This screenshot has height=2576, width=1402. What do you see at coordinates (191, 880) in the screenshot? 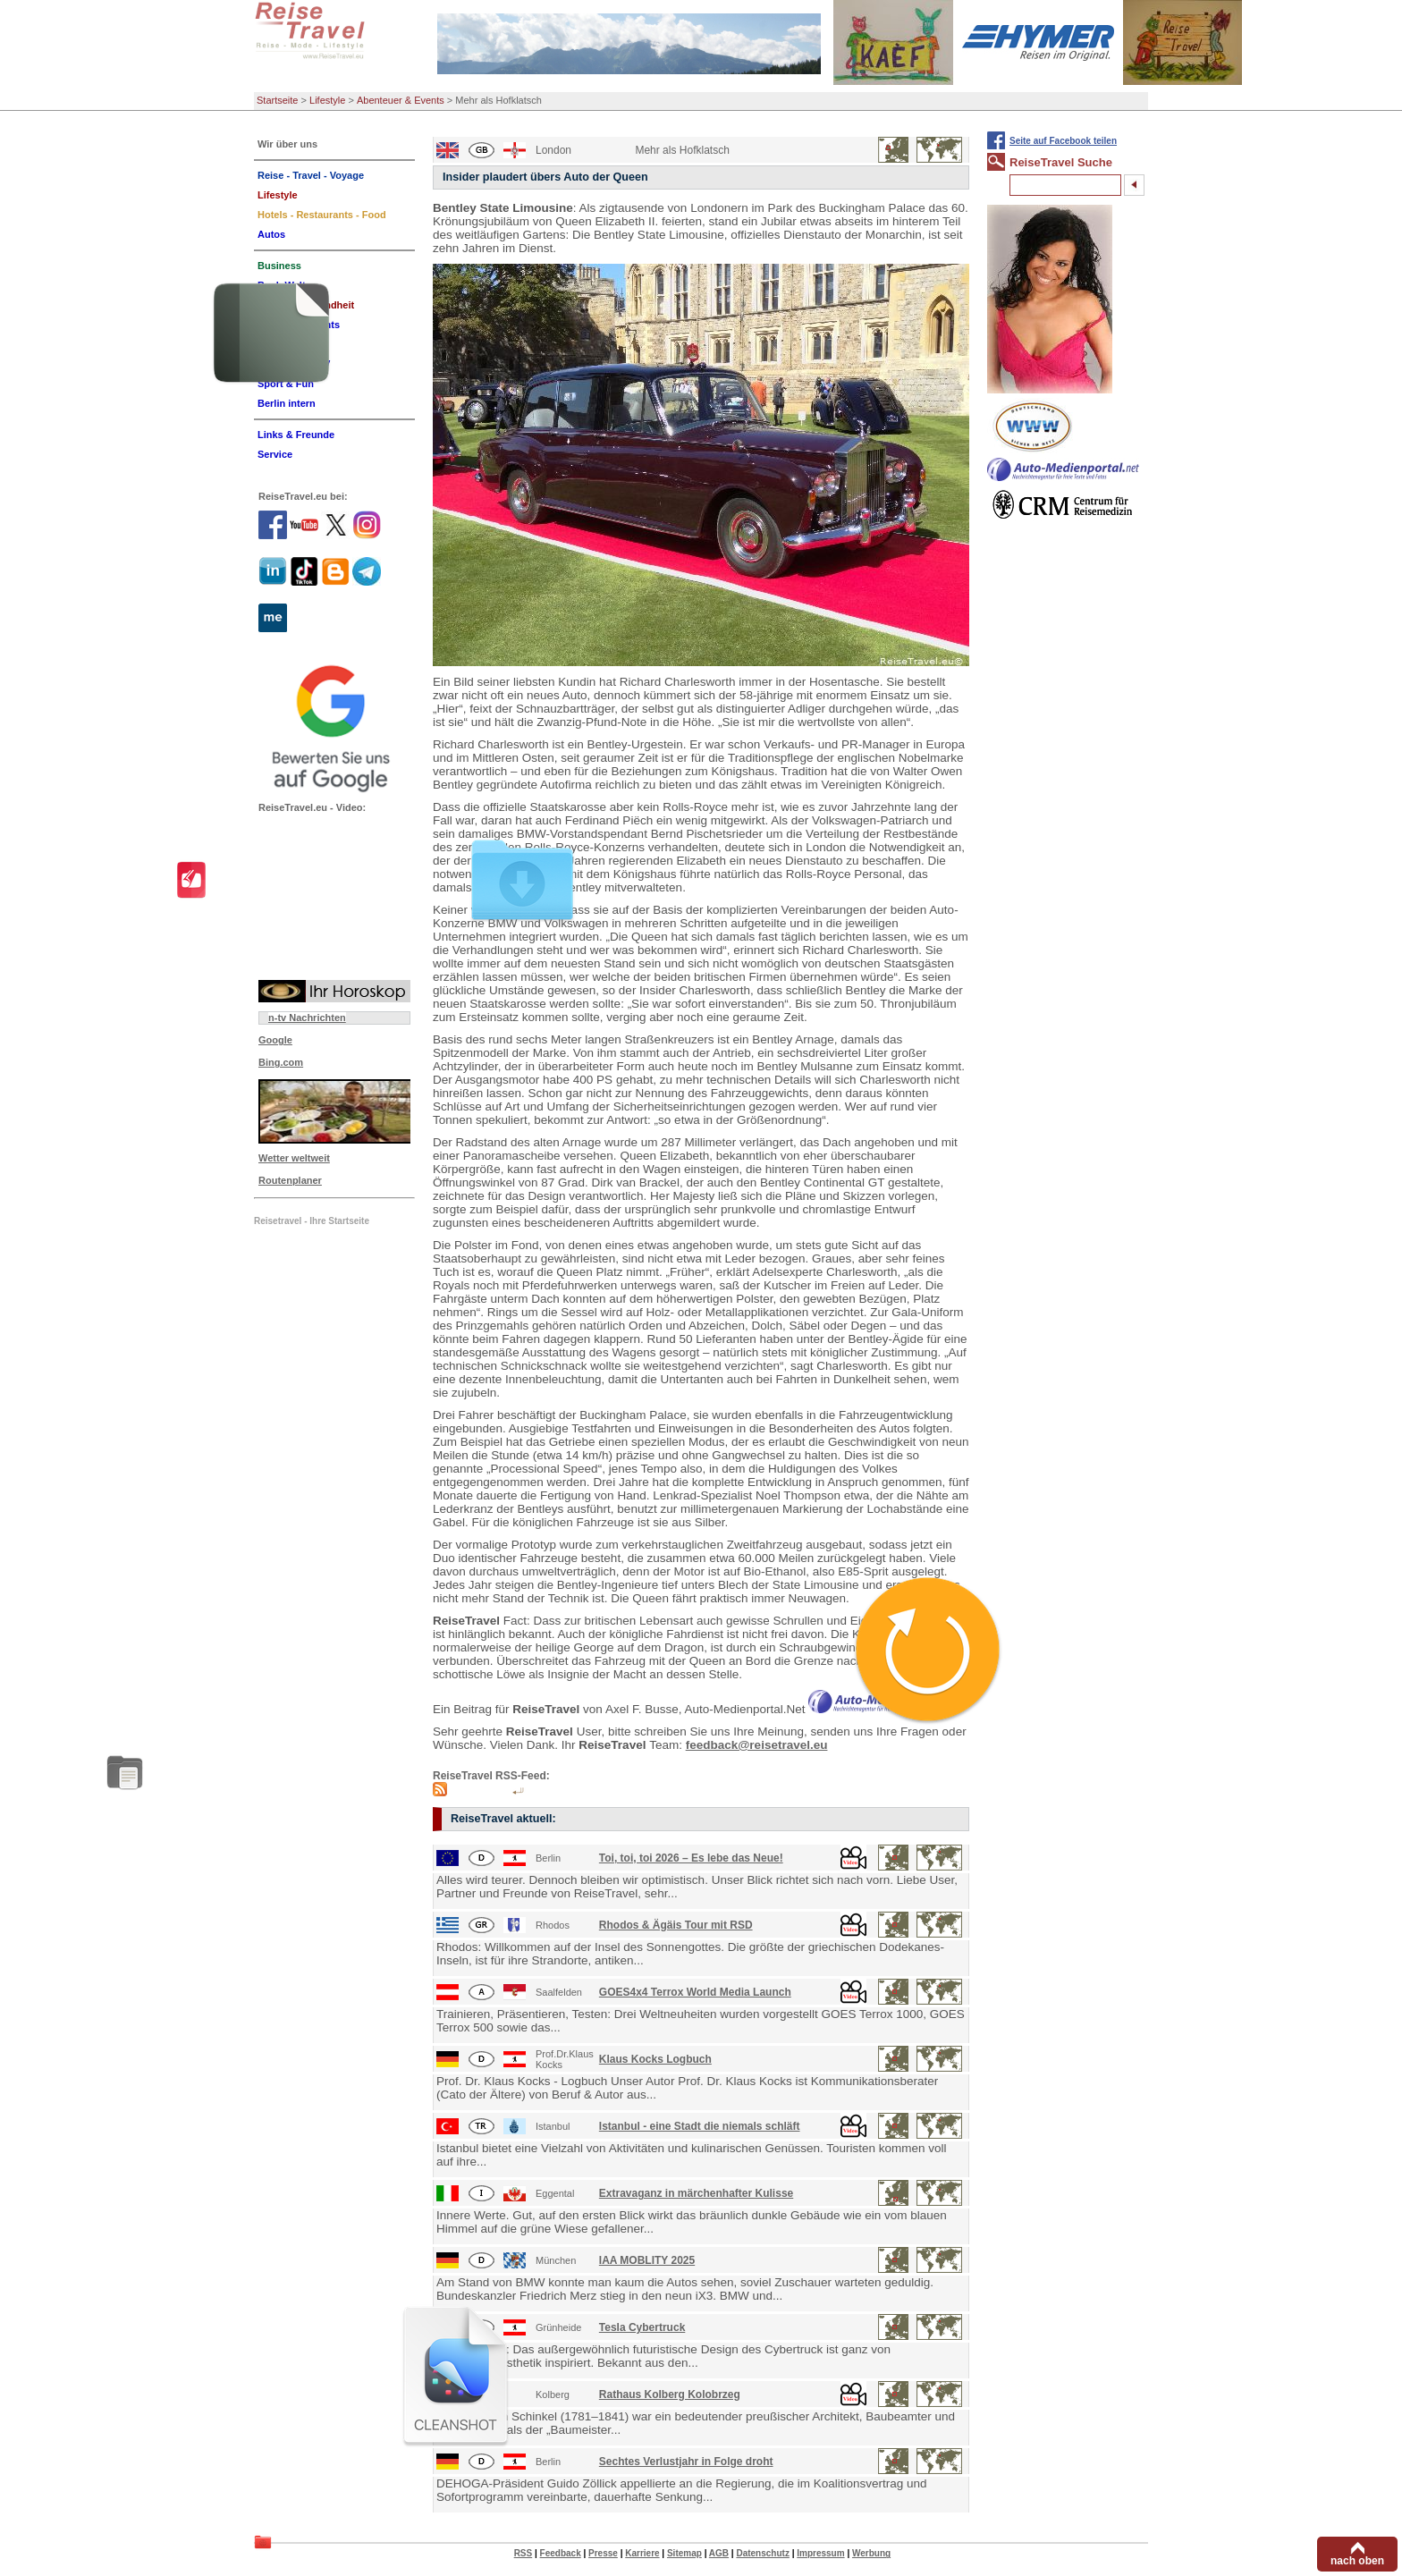
I see `postscript or vector document file` at bounding box center [191, 880].